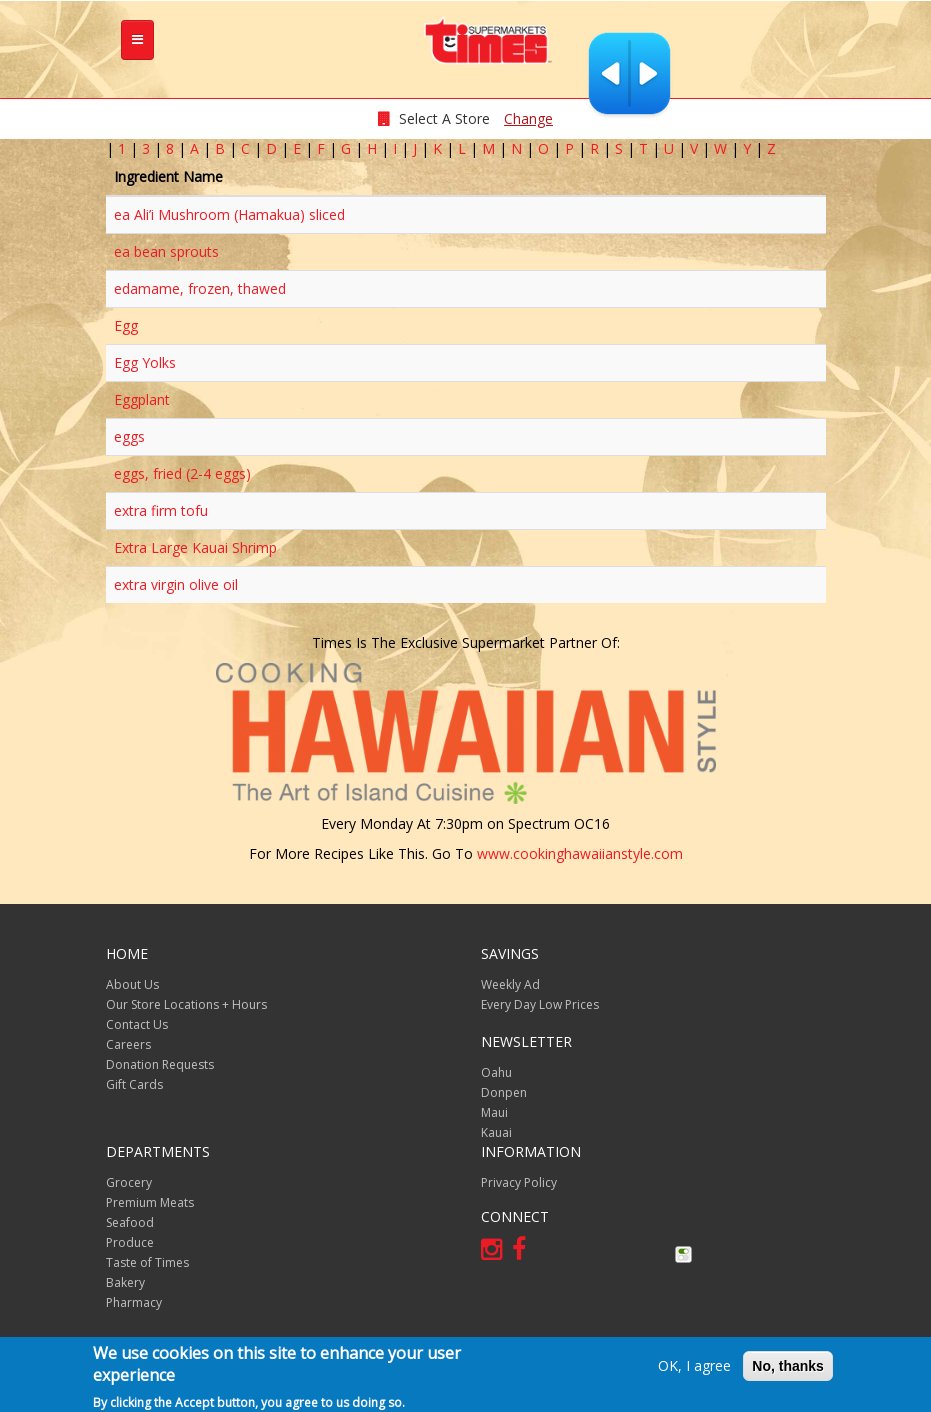 The image size is (931, 1412). I want to click on xfce panel separator settings, so click(629, 73).